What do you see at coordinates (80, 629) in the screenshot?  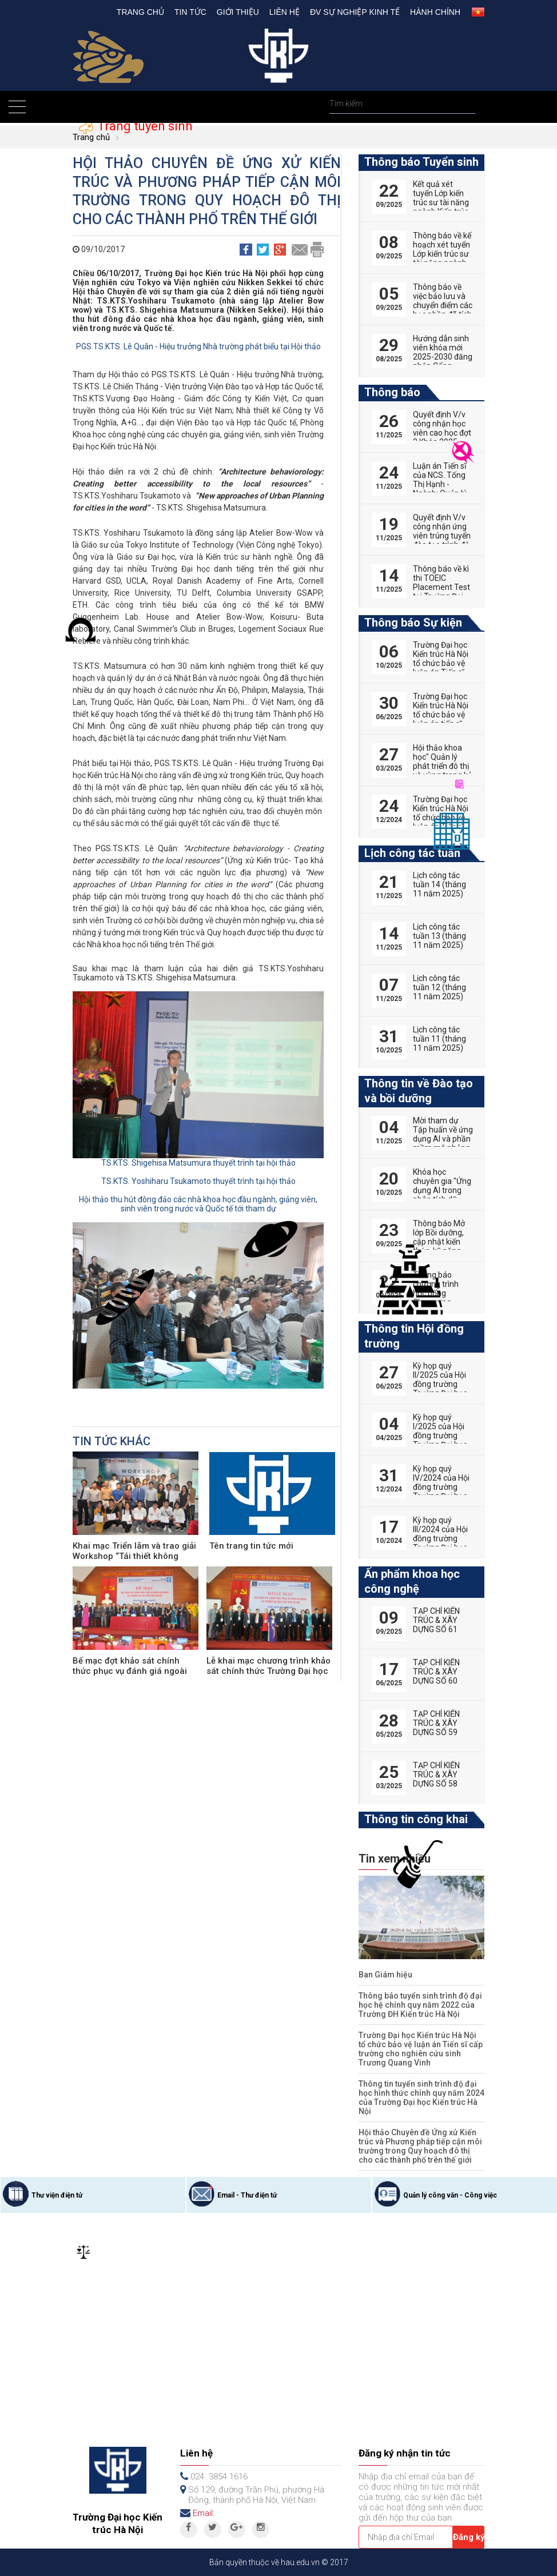 I see `represents omega or final/end state in a game` at bounding box center [80, 629].